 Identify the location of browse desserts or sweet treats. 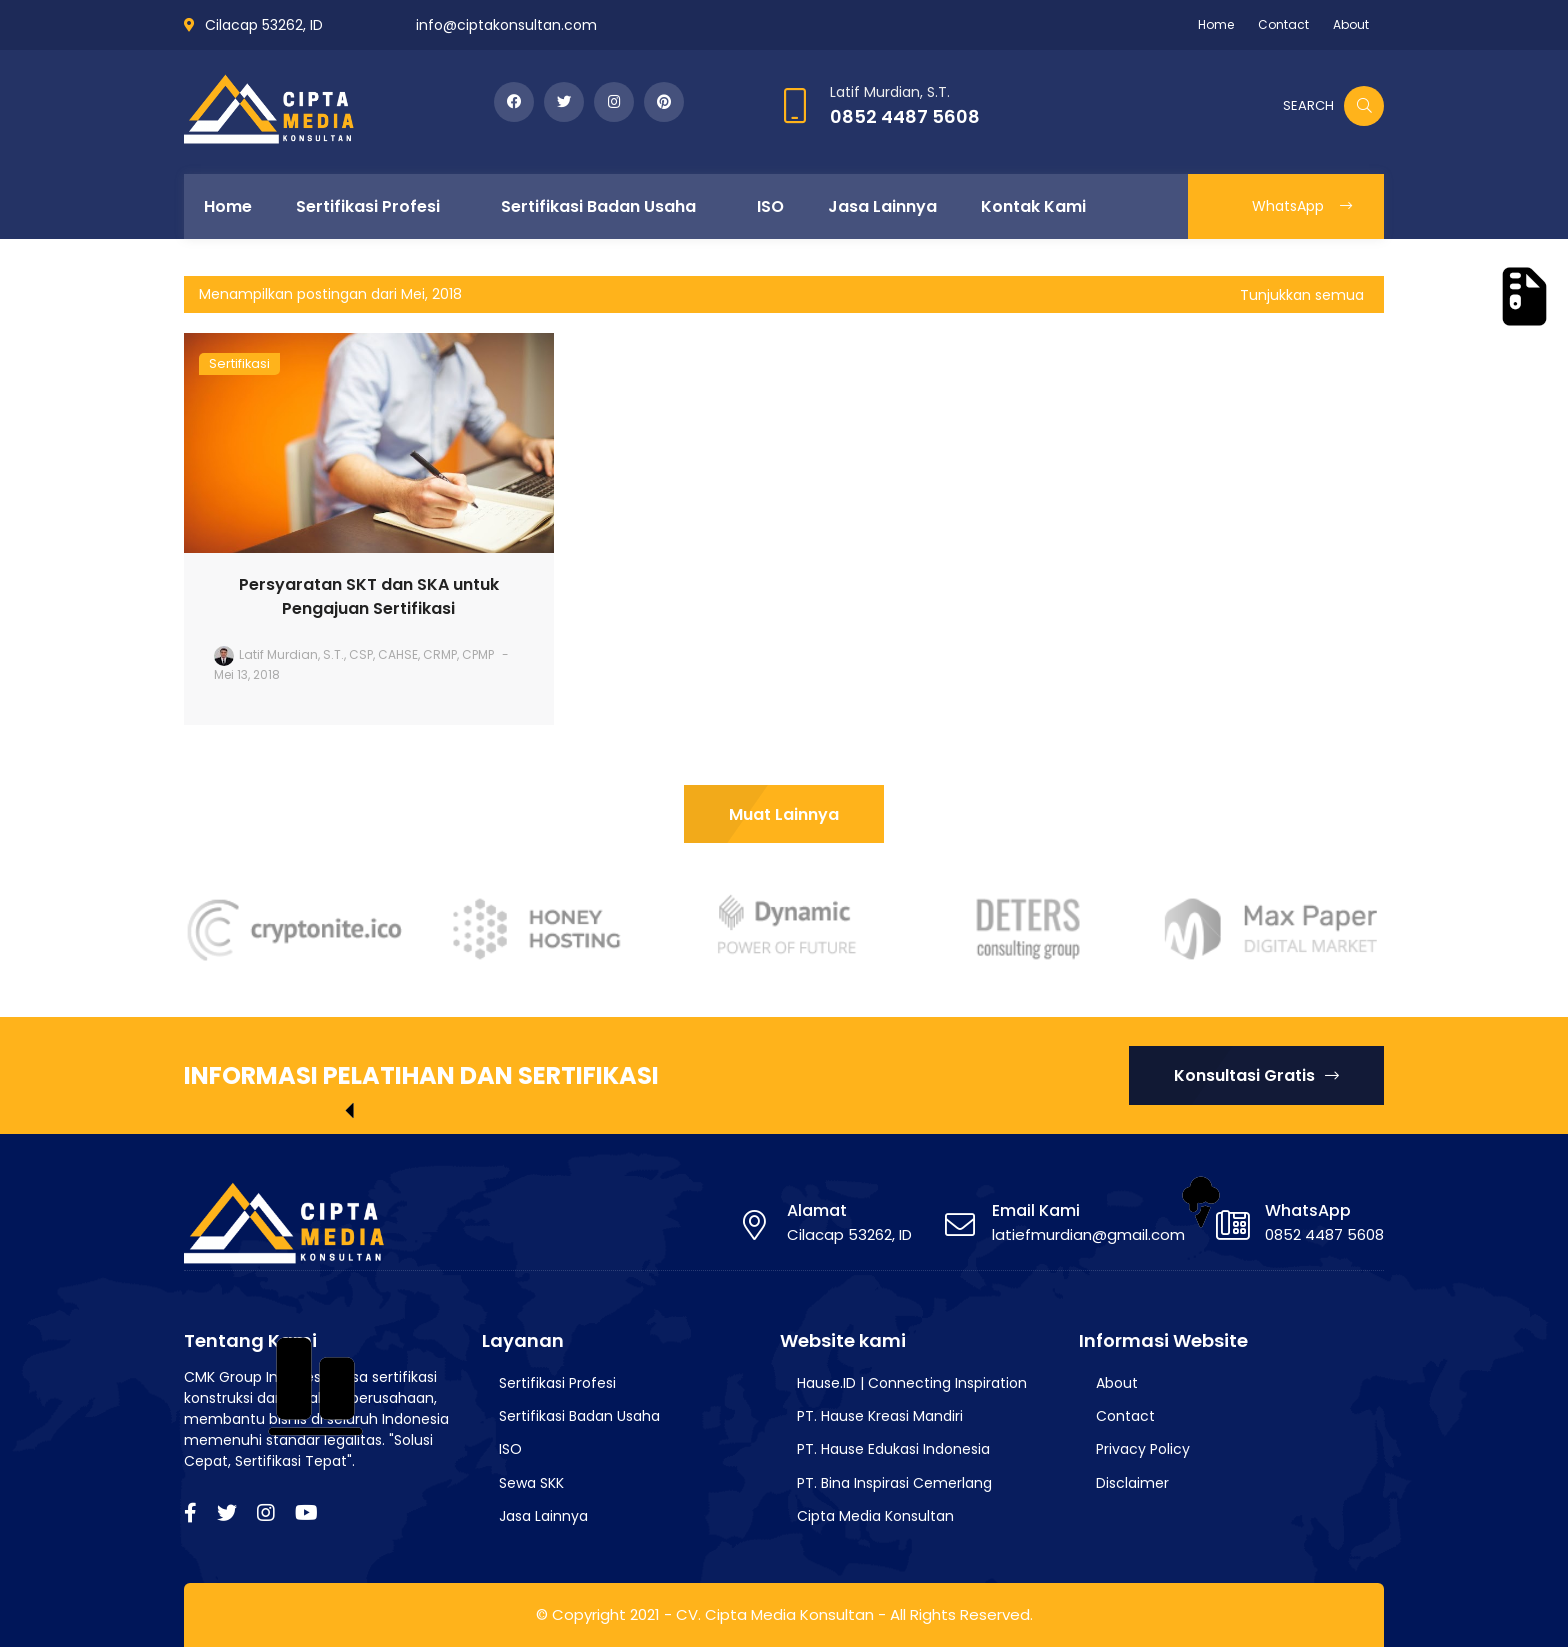
(1201, 1202).